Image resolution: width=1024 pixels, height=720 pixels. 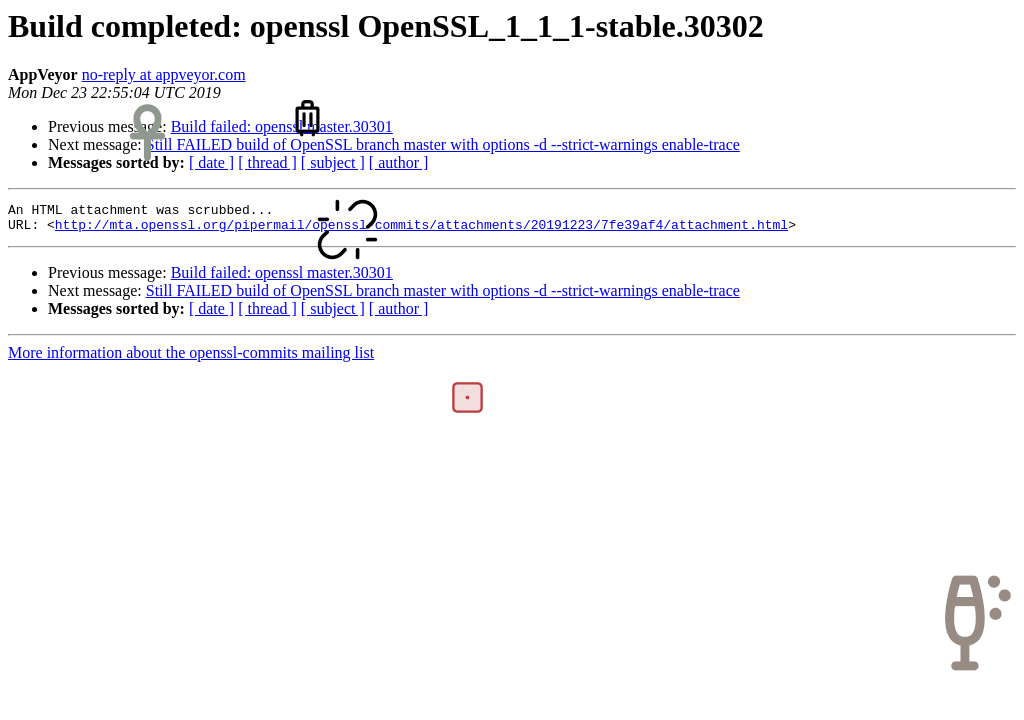 What do you see at coordinates (347, 229) in the screenshot?
I see `unlink or disconnect a connection` at bounding box center [347, 229].